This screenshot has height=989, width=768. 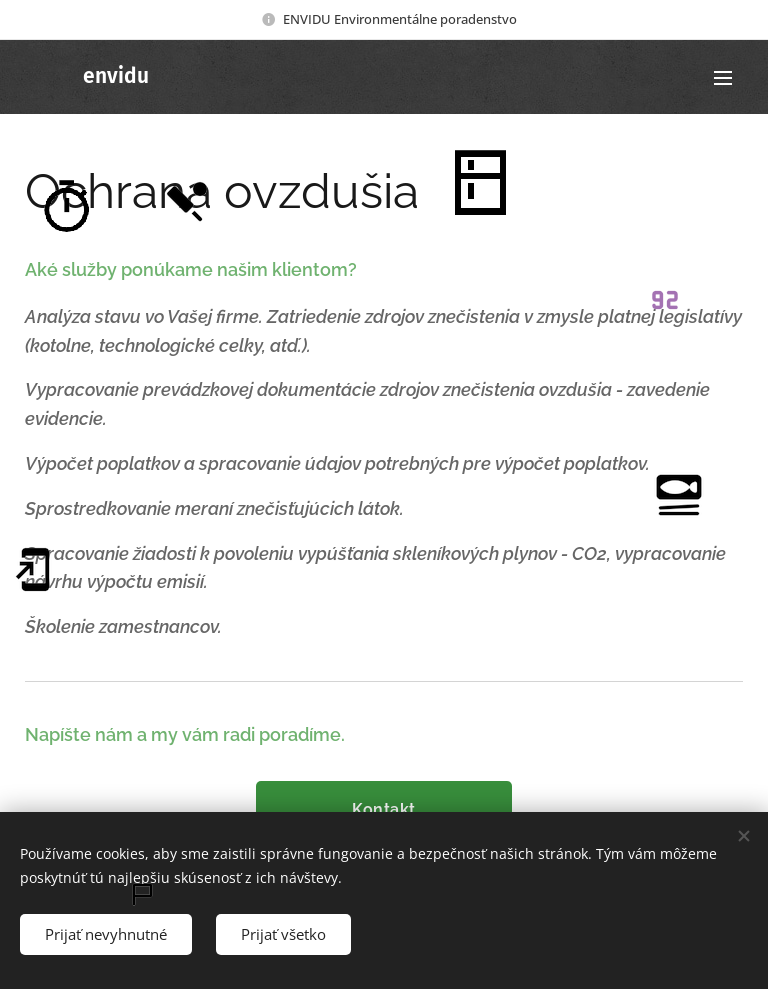 I want to click on flag an item for review, so click(x=142, y=893).